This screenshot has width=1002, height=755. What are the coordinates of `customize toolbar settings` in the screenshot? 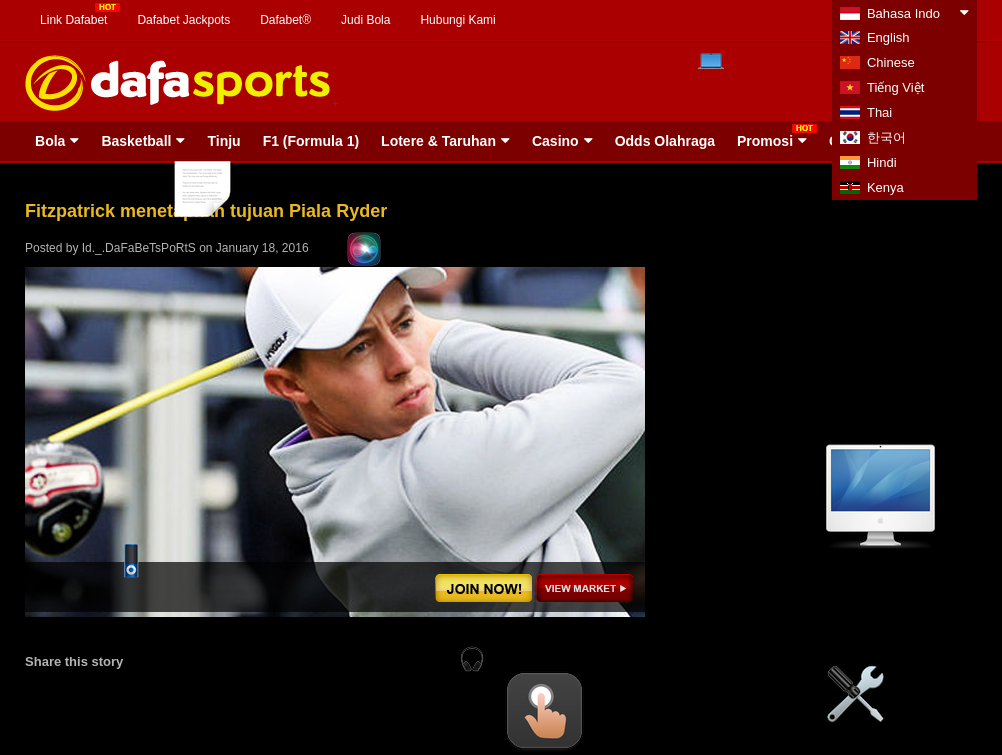 It's located at (855, 694).